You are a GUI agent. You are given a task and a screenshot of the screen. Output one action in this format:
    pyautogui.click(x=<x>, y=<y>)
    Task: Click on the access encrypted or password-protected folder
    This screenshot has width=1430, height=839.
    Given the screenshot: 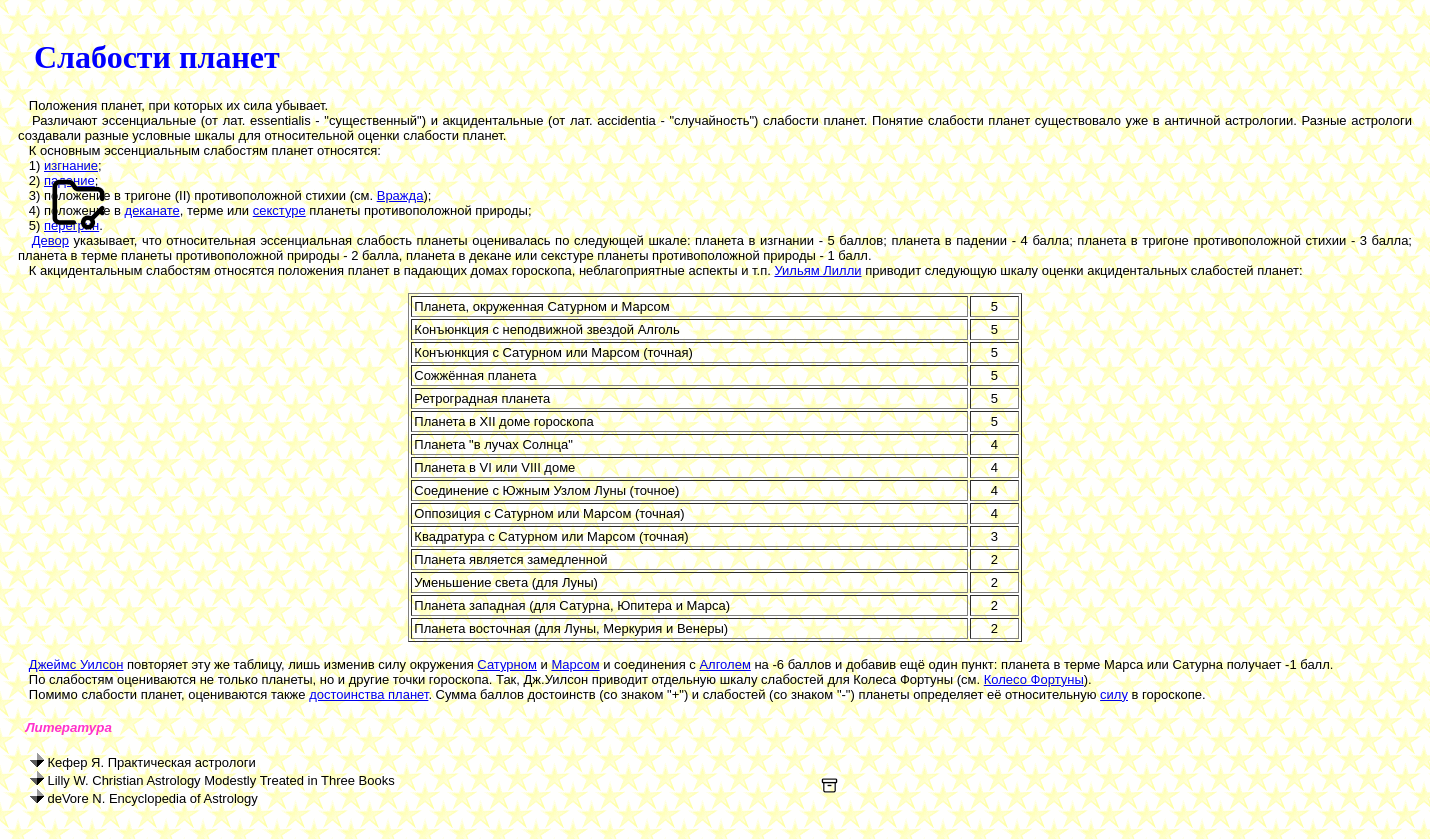 What is the action you would take?
    pyautogui.click(x=78, y=203)
    